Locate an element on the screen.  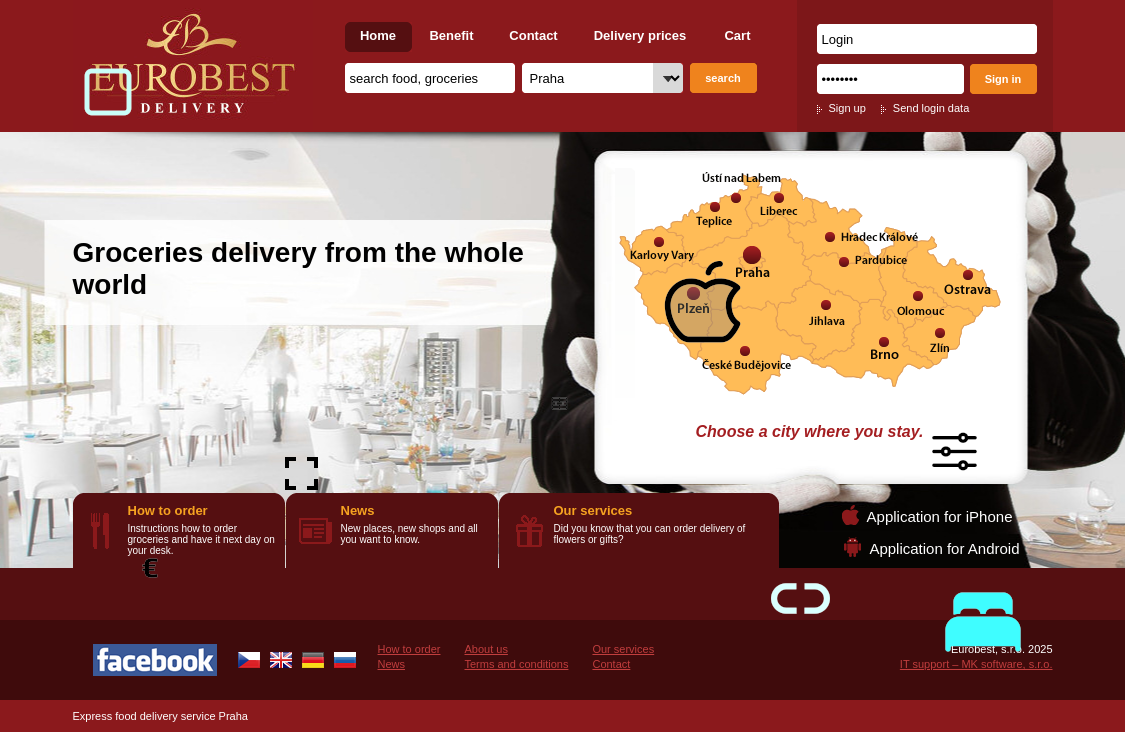
scan a QR code or barcode is located at coordinates (301, 473).